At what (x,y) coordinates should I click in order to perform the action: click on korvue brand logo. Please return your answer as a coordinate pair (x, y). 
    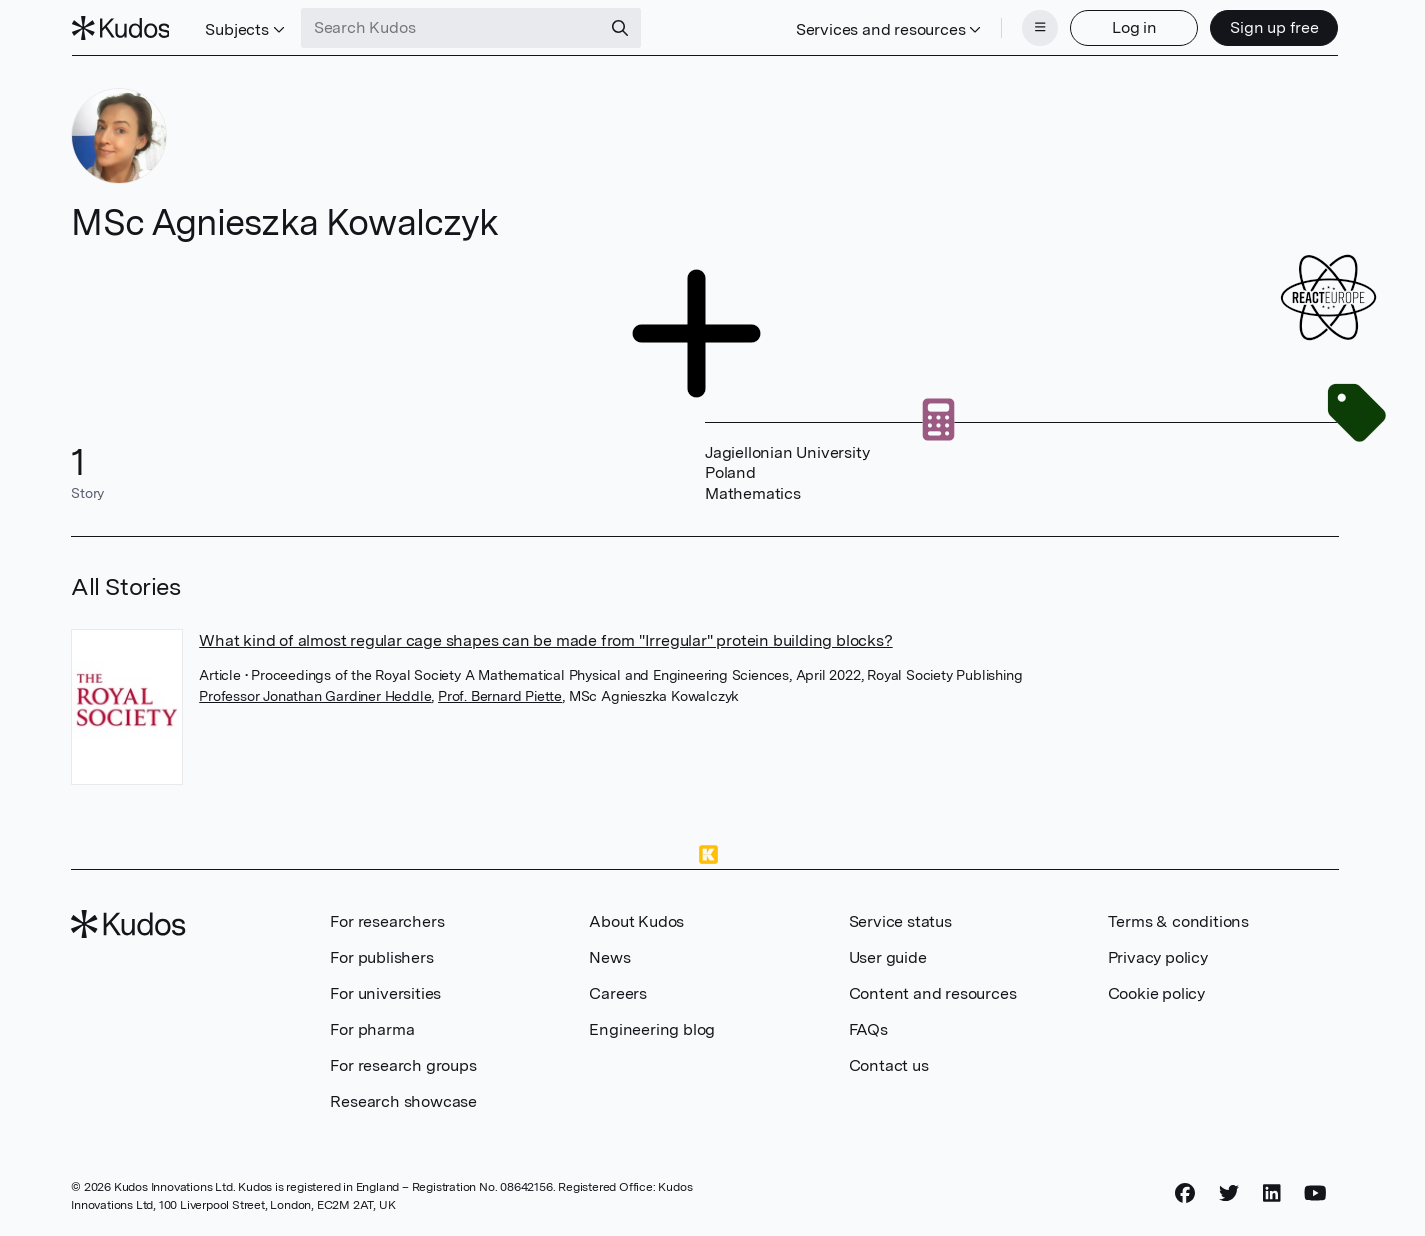
    Looking at the image, I should click on (708, 854).